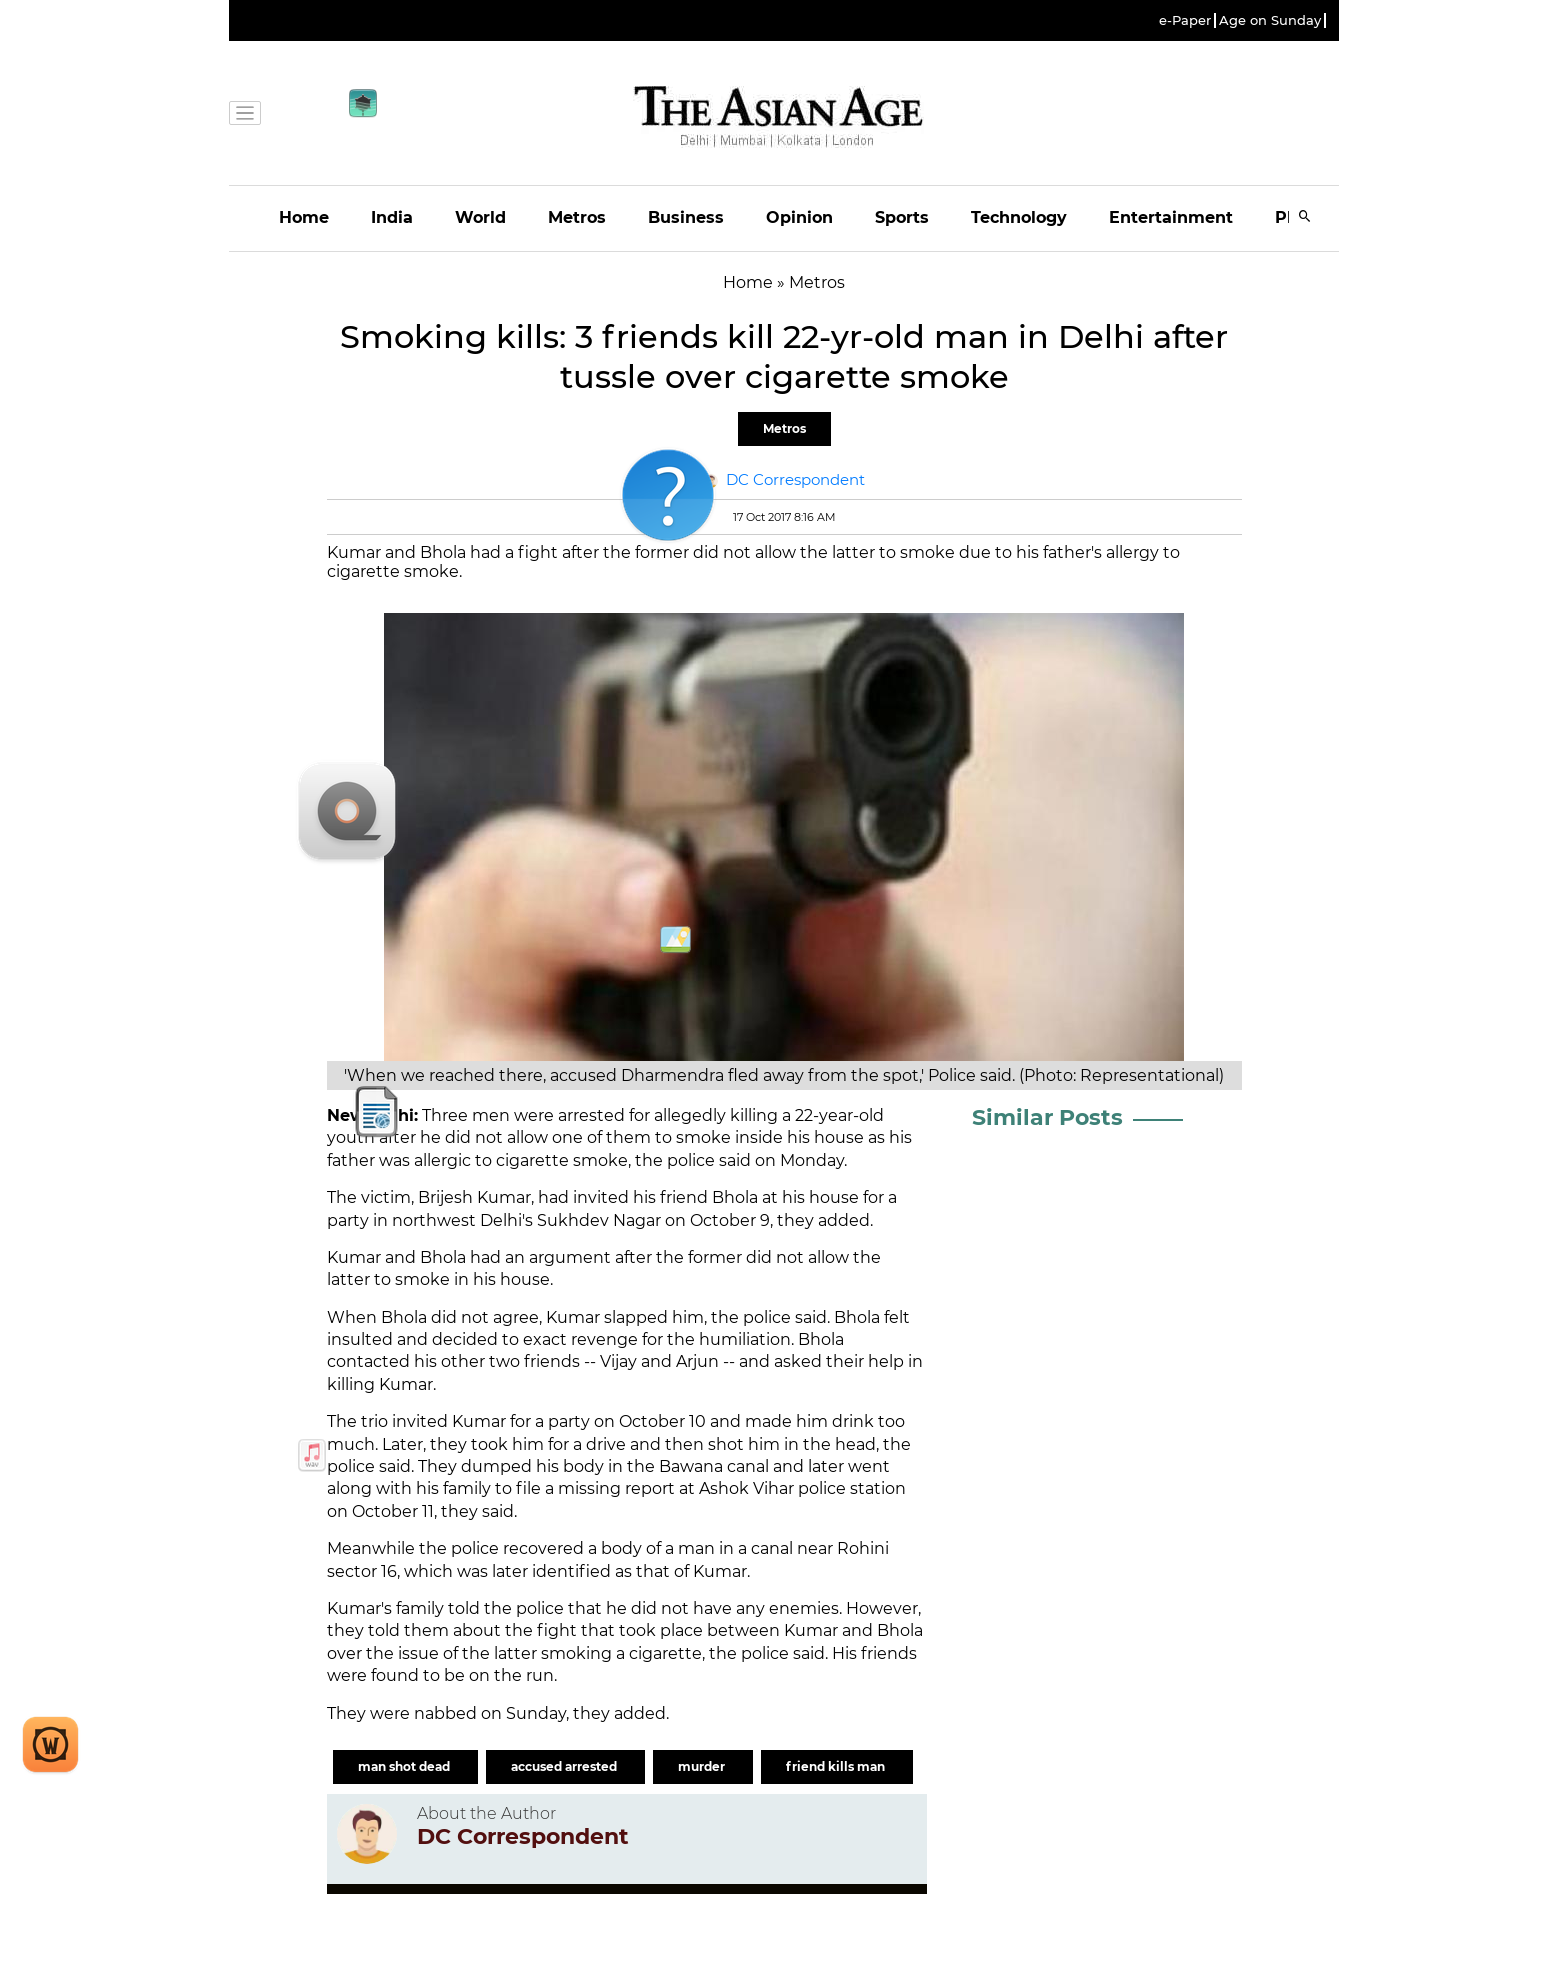 Image resolution: width=1568 pixels, height=1970 pixels. Describe the element at coordinates (675, 939) in the screenshot. I see `open the photo gallery app` at that location.